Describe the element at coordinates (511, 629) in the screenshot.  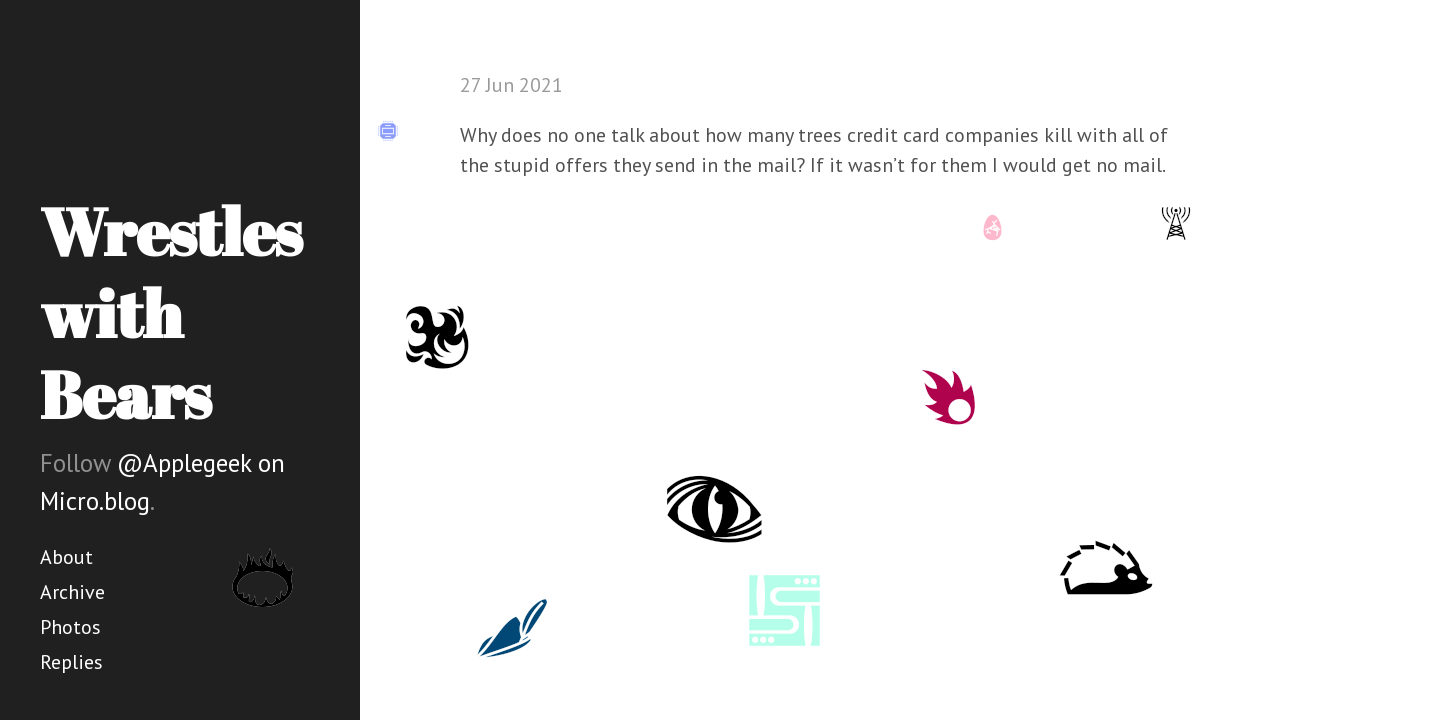
I see `select archer or ranger character class` at that location.